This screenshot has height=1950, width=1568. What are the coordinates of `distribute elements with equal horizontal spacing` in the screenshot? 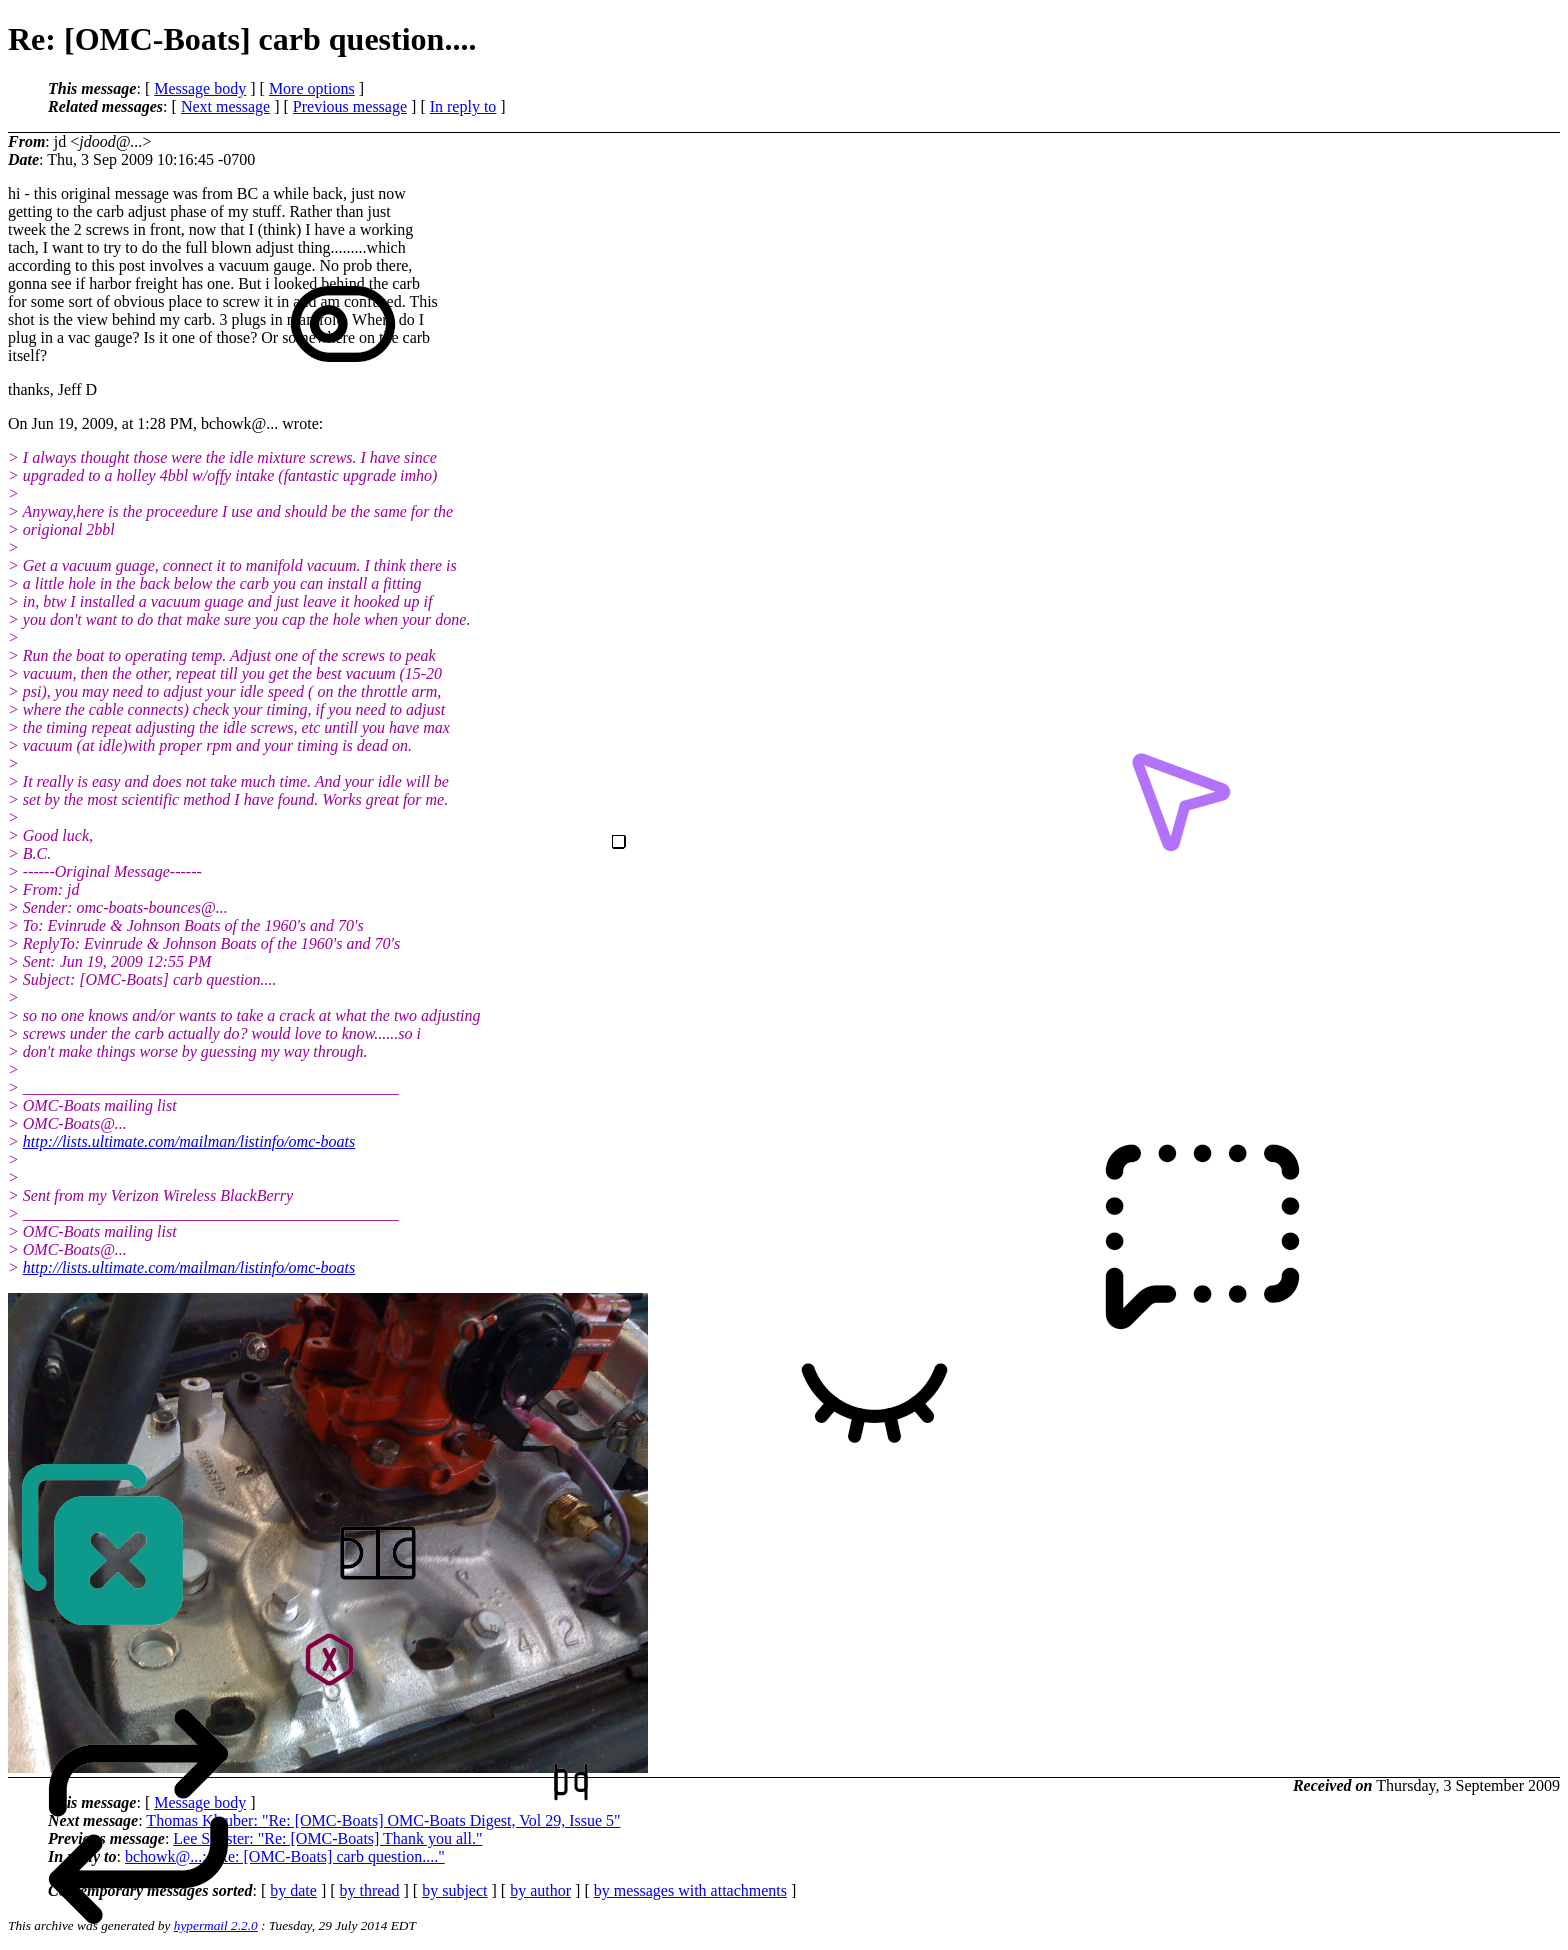 It's located at (571, 1782).